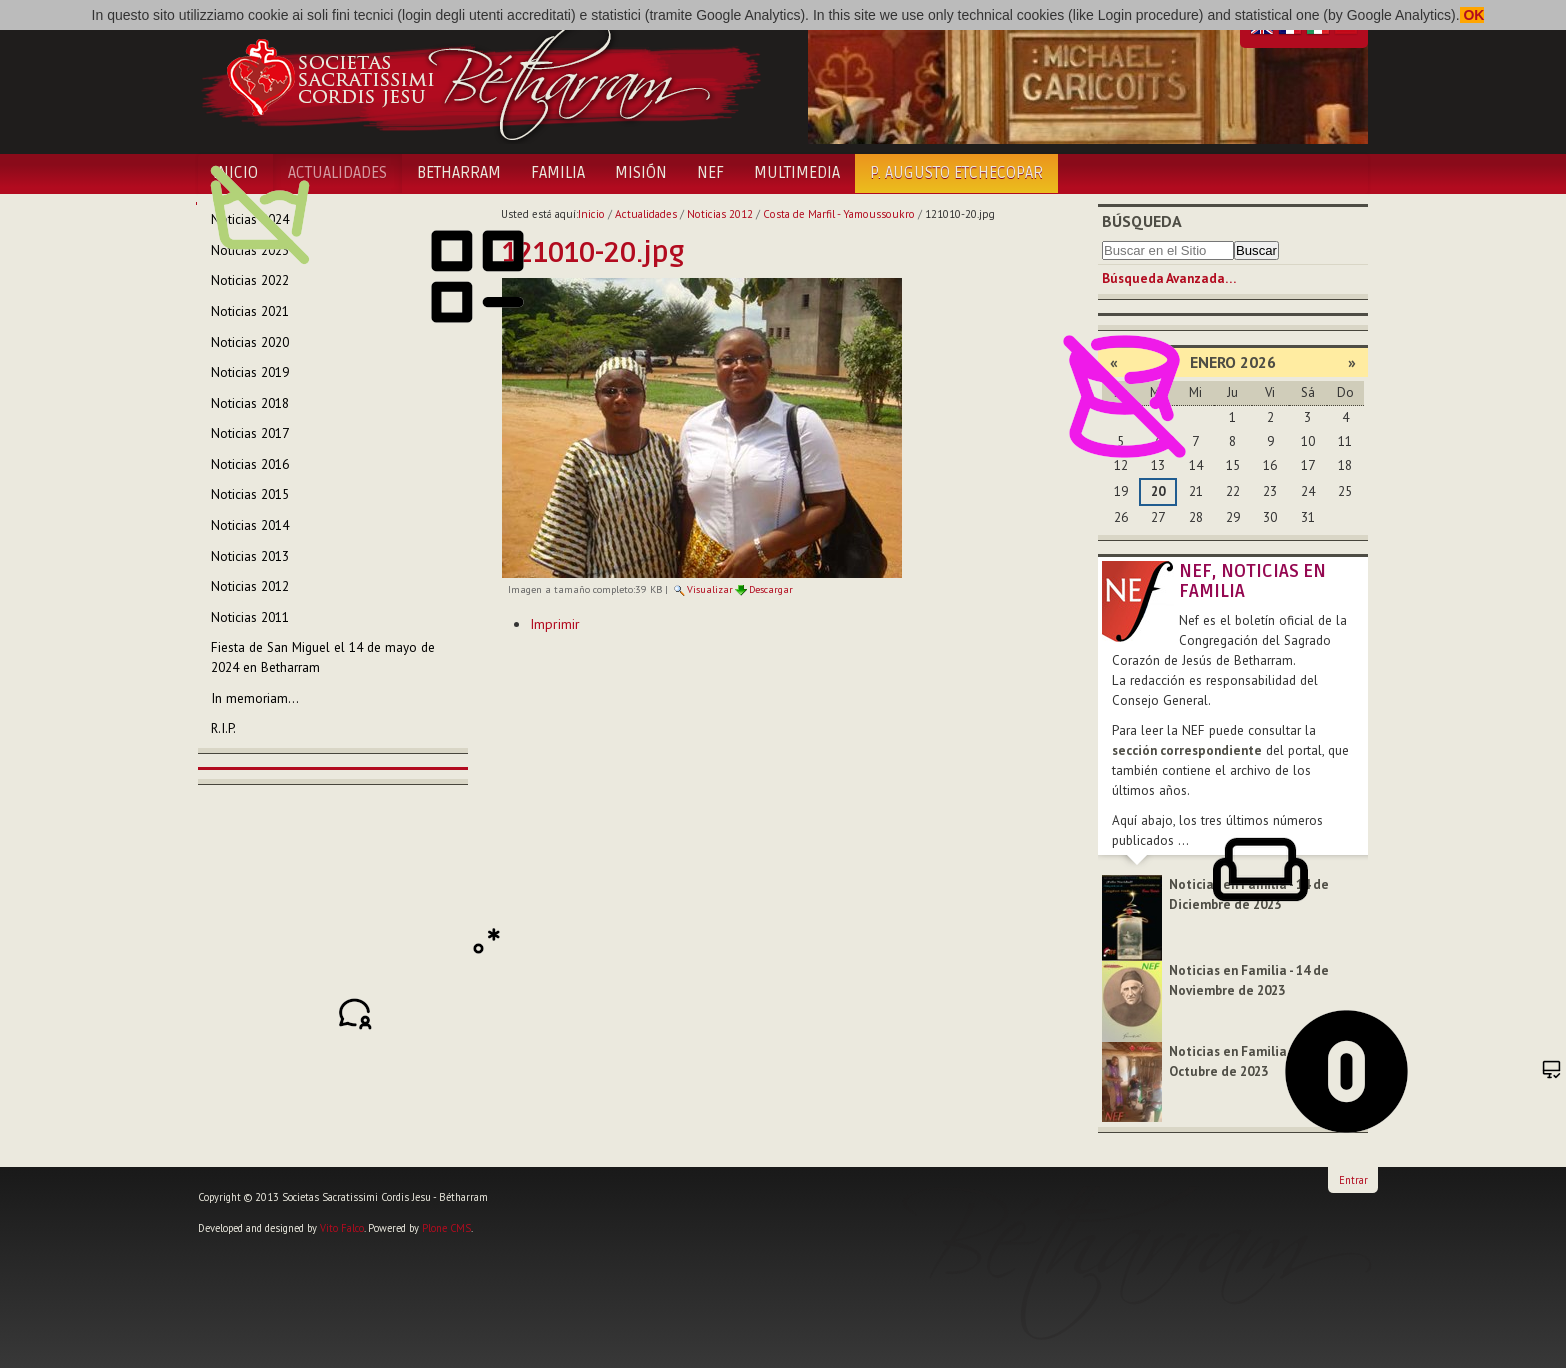  What do you see at coordinates (1260, 869) in the screenshot?
I see `access weekend or leisure content` at bounding box center [1260, 869].